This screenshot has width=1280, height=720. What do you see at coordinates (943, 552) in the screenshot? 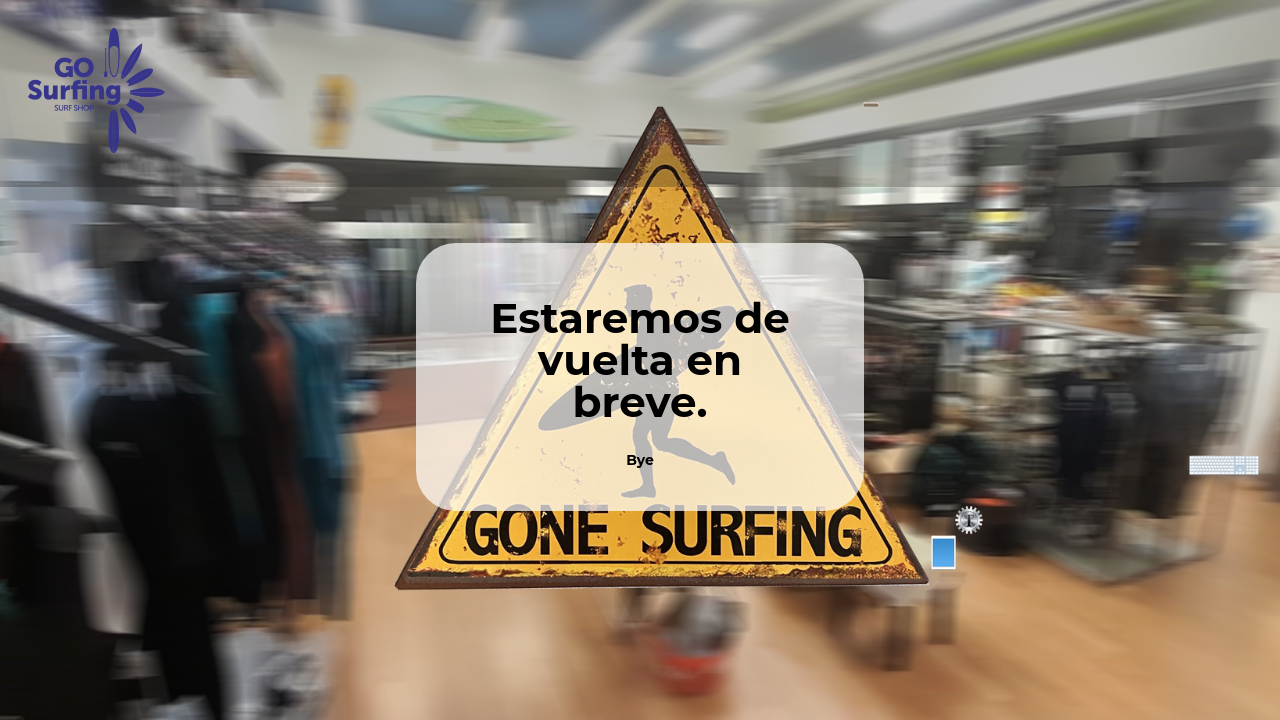
I see `indicates a connected iPad Air device` at bounding box center [943, 552].